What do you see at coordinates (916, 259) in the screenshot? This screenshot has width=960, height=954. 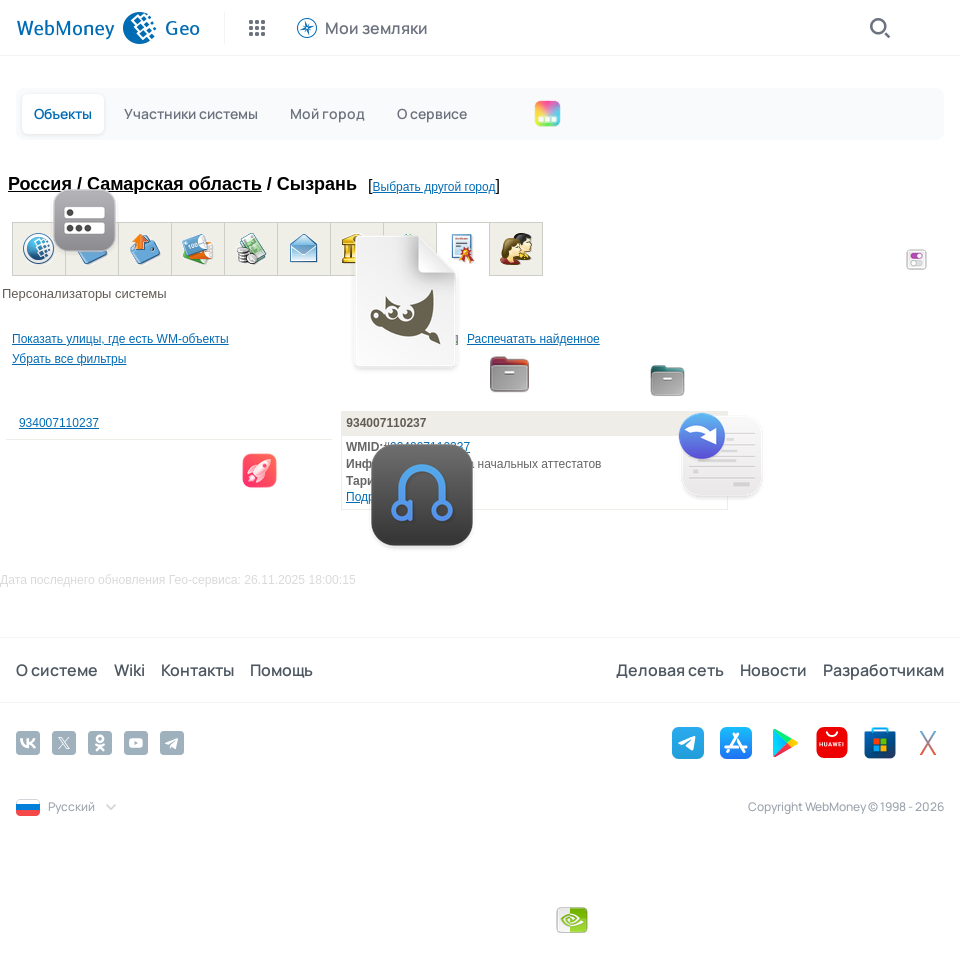 I see `open gnome tweaks settings` at bounding box center [916, 259].